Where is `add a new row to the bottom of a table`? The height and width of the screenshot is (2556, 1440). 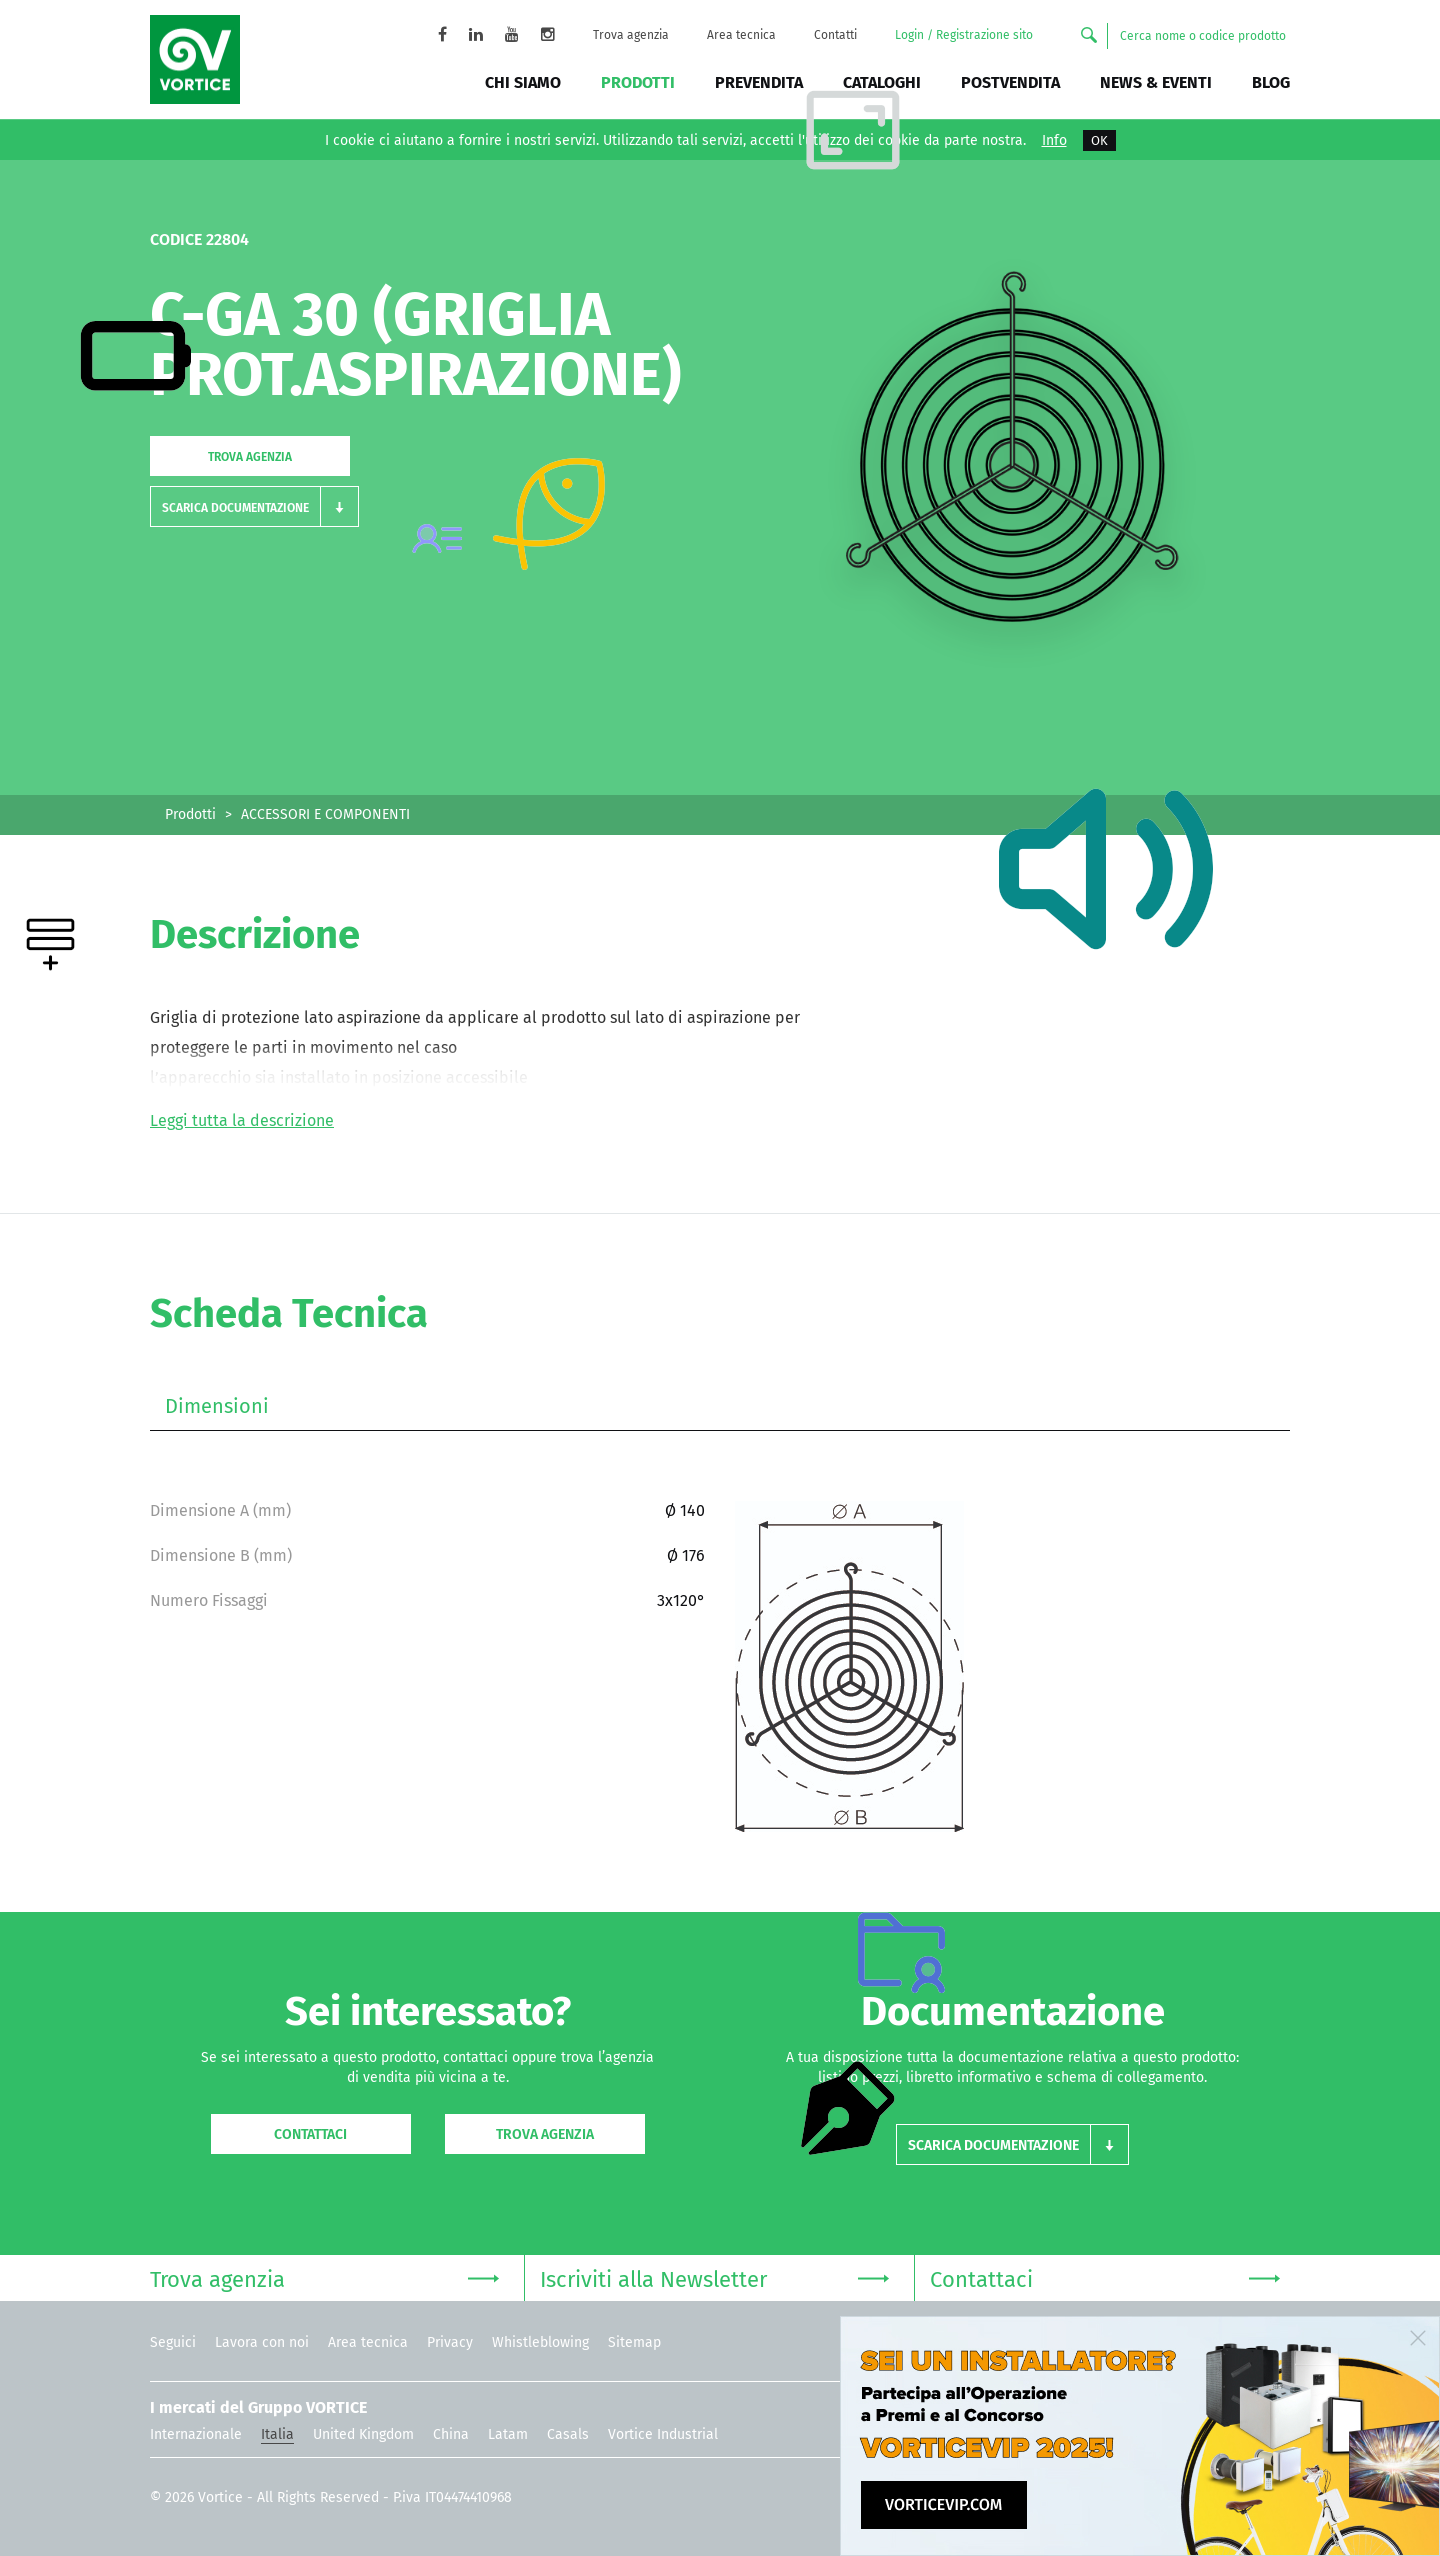
add a new row to the bottom of a table is located at coordinates (50, 940).